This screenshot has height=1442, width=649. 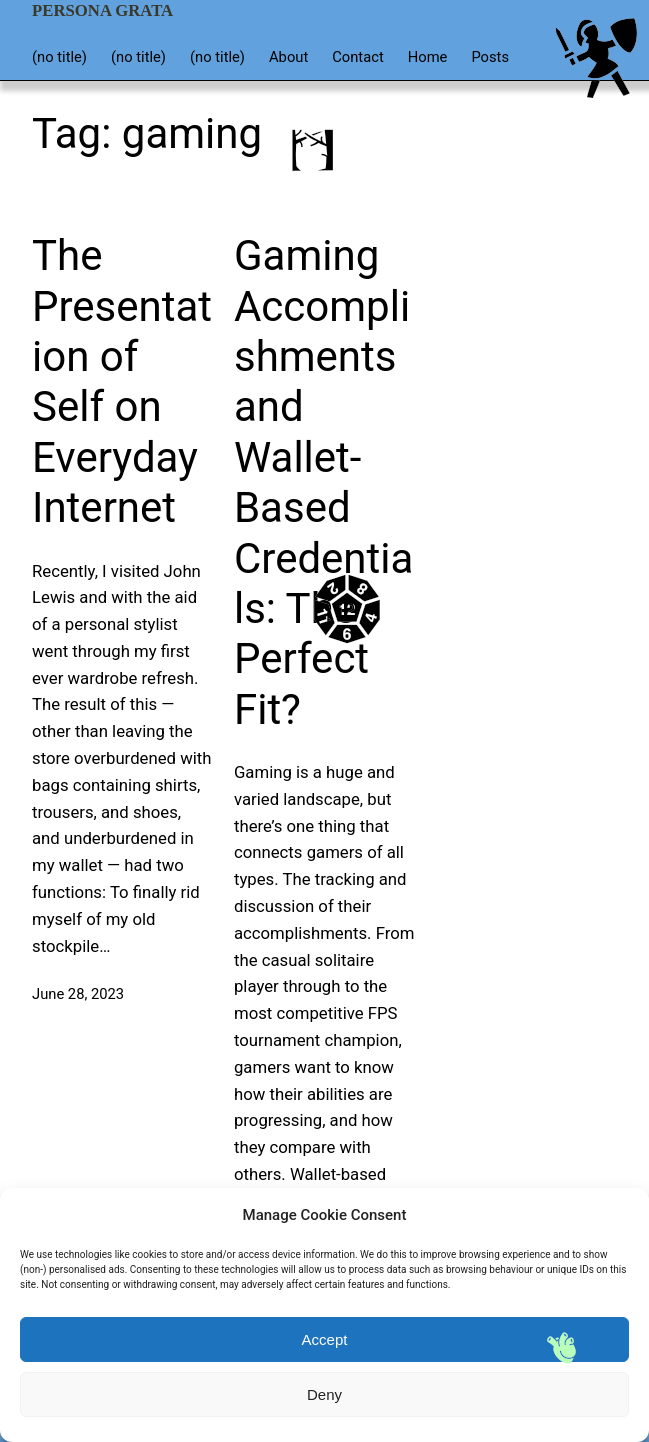 I want to click on view health or vital statistics, so click(x=562, y=1348).